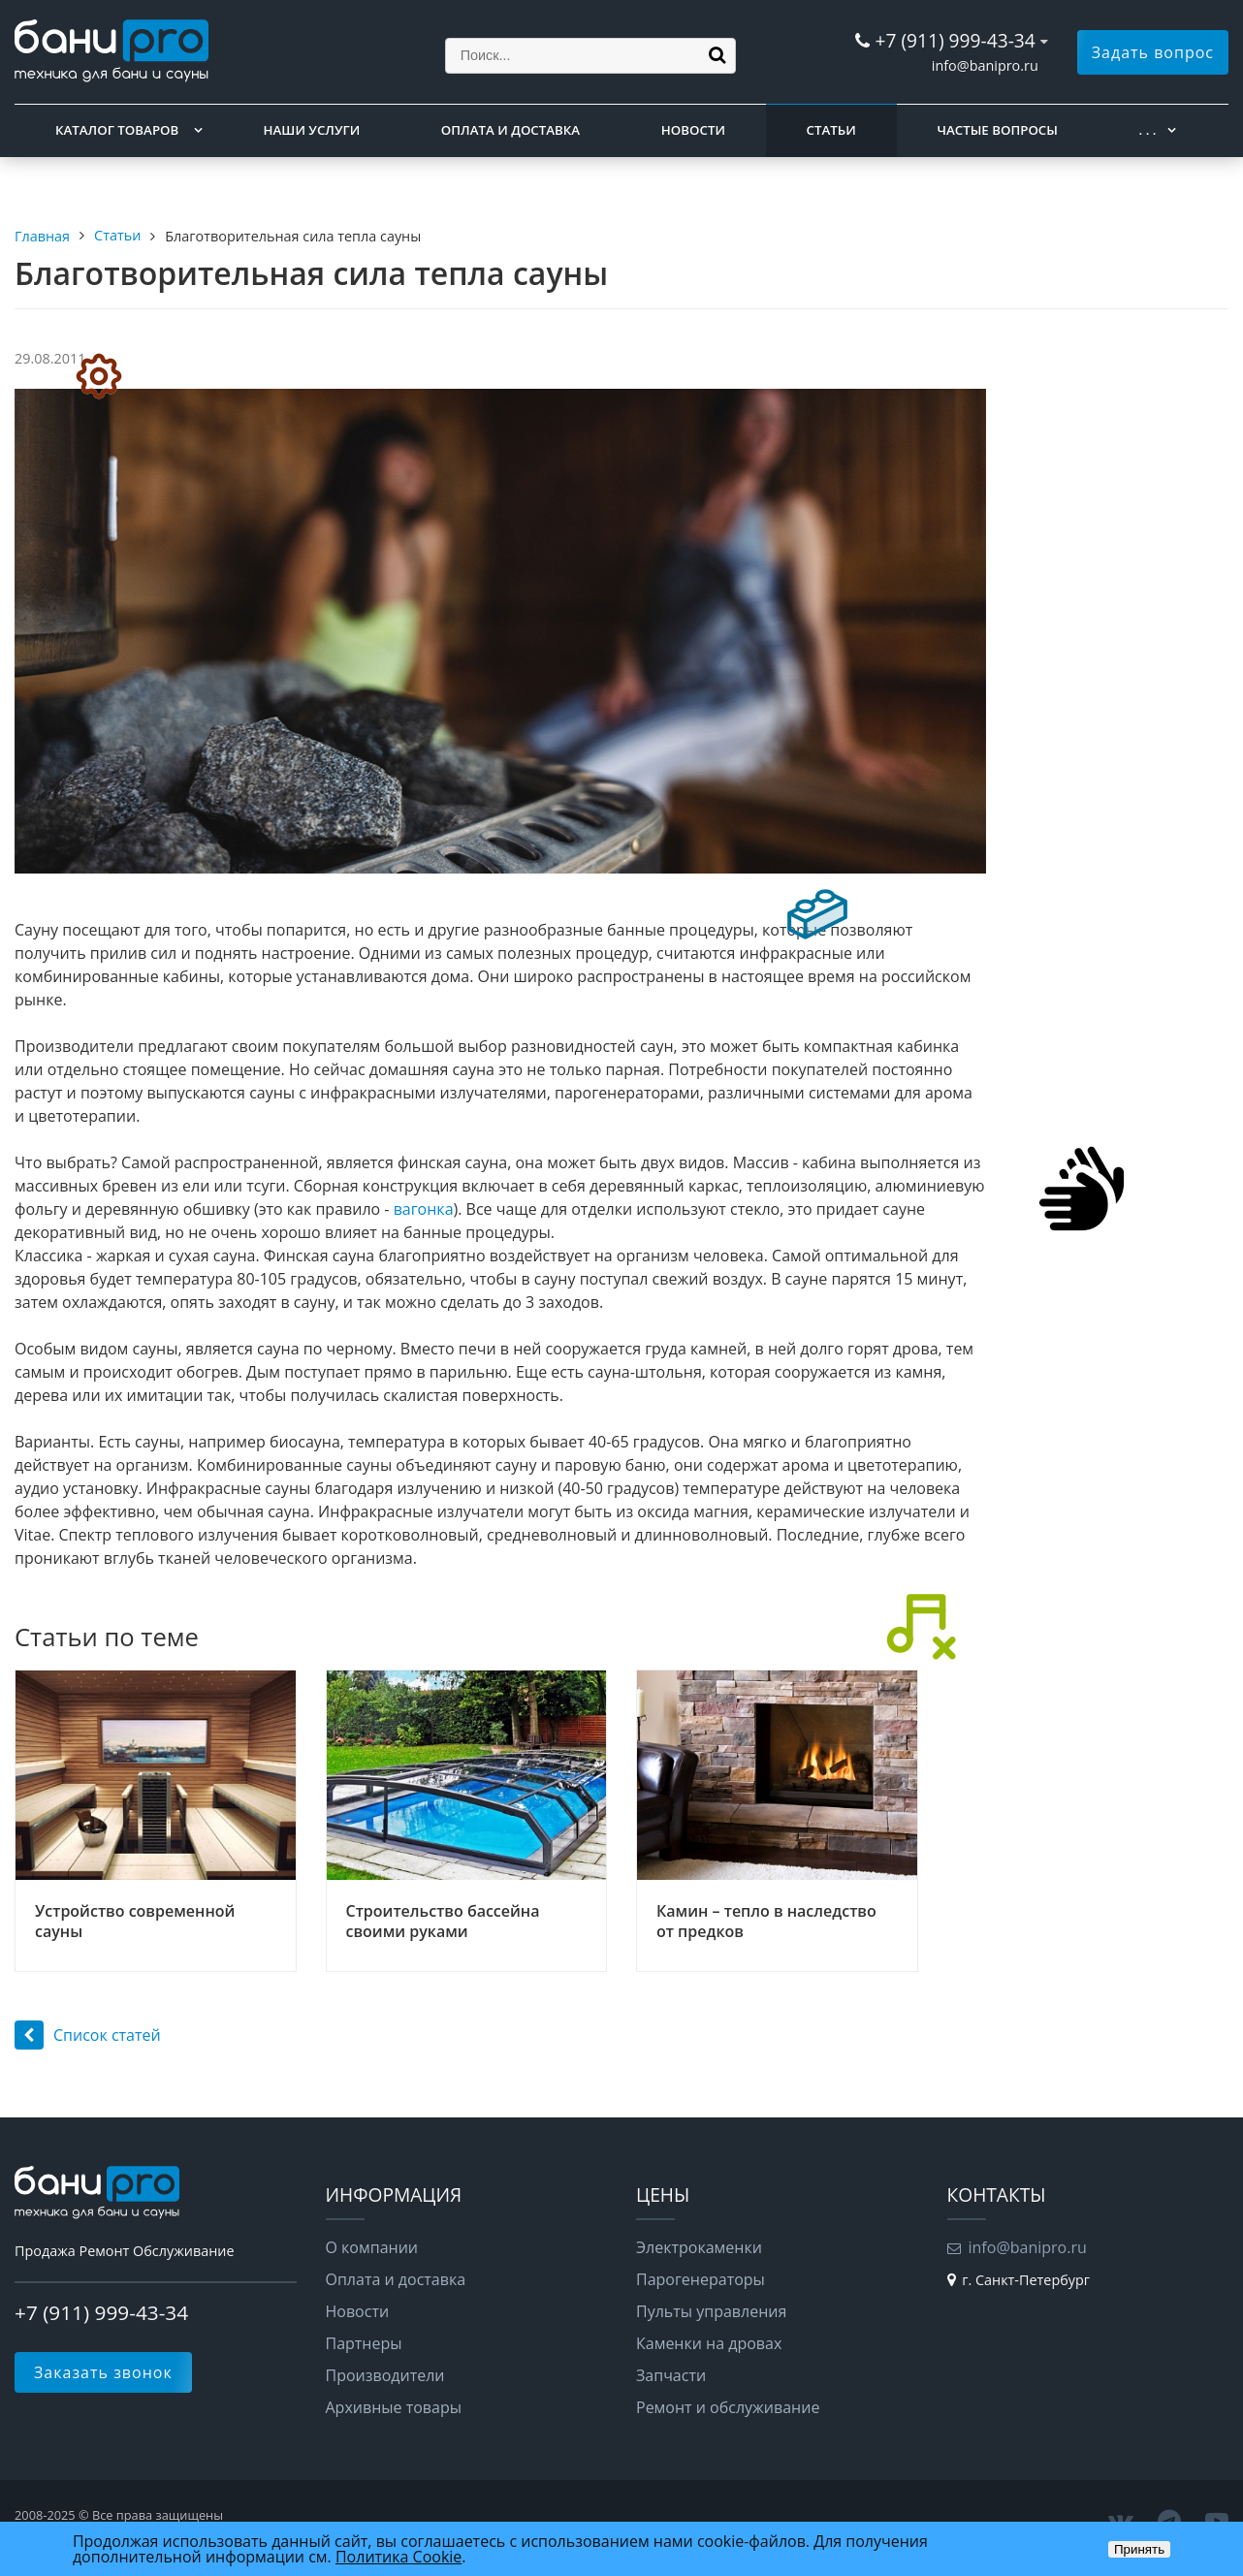 The height and width of the screenshot is (2576, 1243). What do you see at coordinates (817, 913) in the screenshot?
I see `access building or construction tools` at bounding box center [817, 913].